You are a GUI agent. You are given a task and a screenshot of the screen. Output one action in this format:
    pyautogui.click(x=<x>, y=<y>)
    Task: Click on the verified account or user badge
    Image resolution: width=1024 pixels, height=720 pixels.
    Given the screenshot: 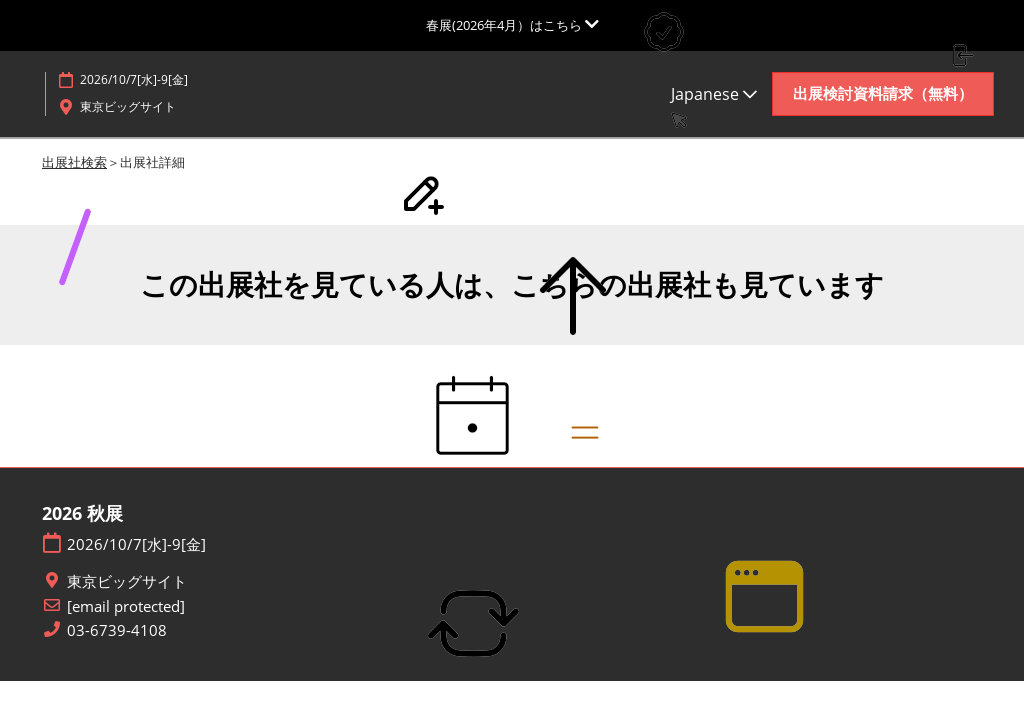 What is the action you would take?
    pyautogui.click(x=664, y=32)
    